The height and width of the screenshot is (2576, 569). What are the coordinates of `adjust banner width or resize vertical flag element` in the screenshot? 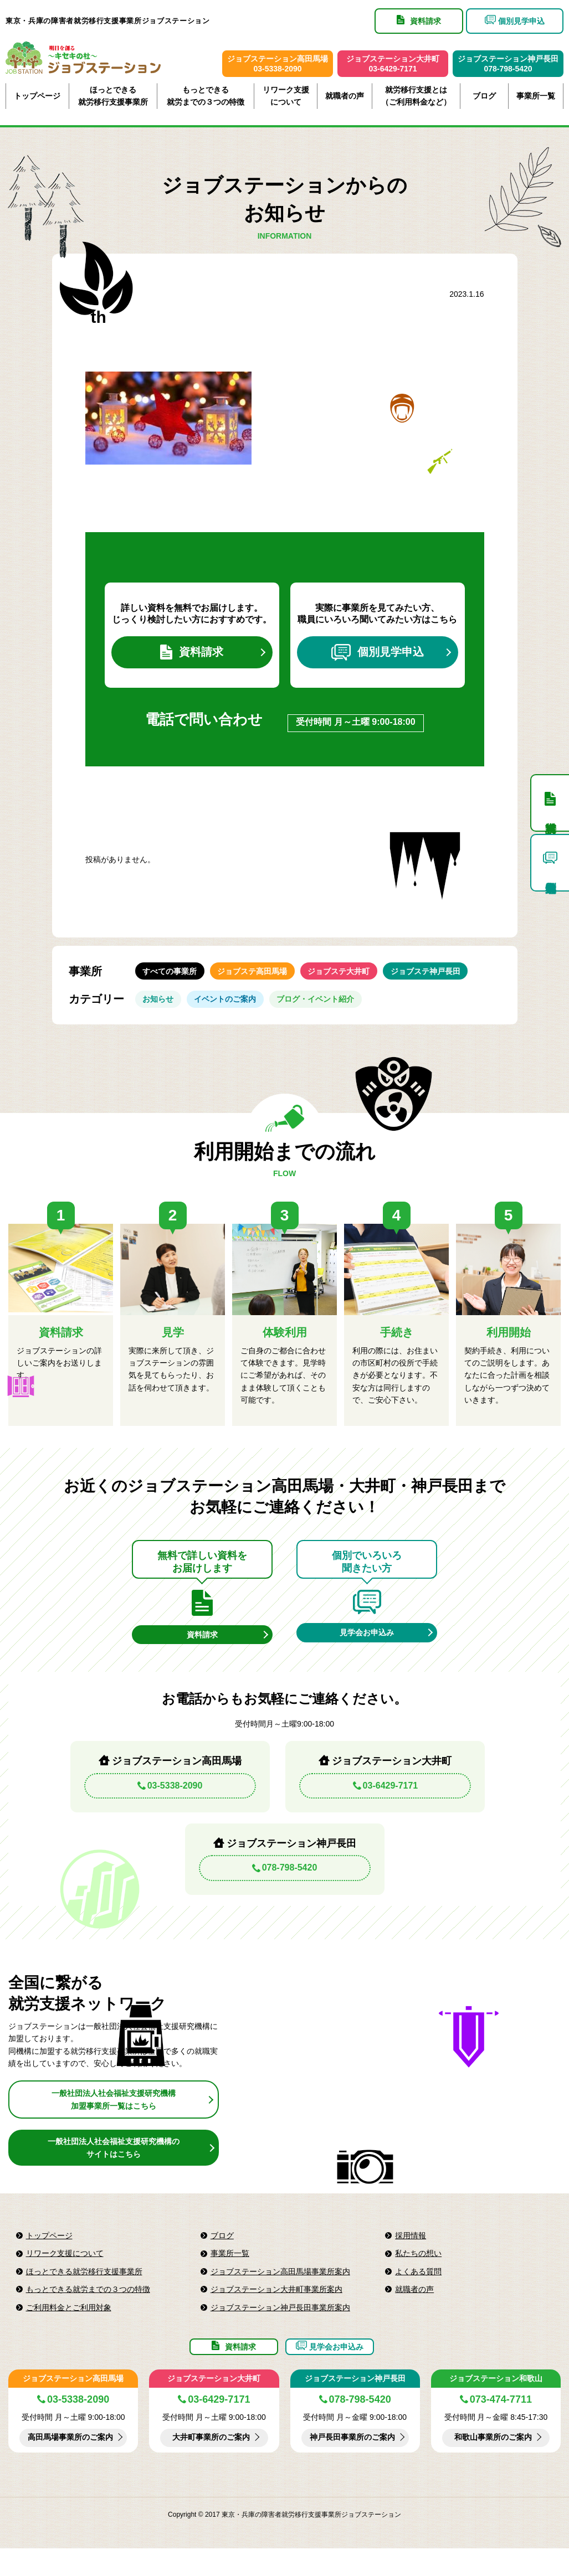 It's located at (469, 2036).